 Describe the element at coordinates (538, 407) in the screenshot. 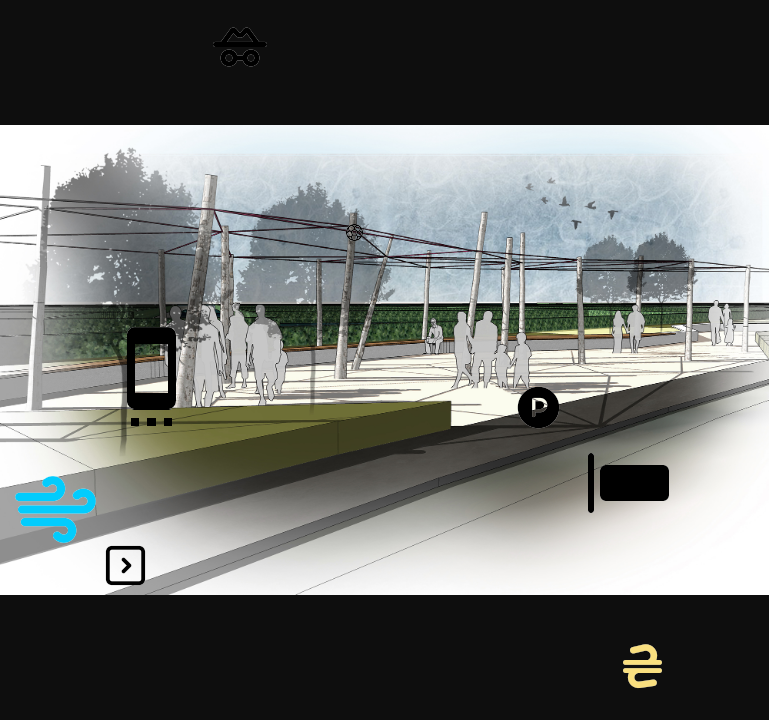

I see `indicates parking availability or location` at that location.